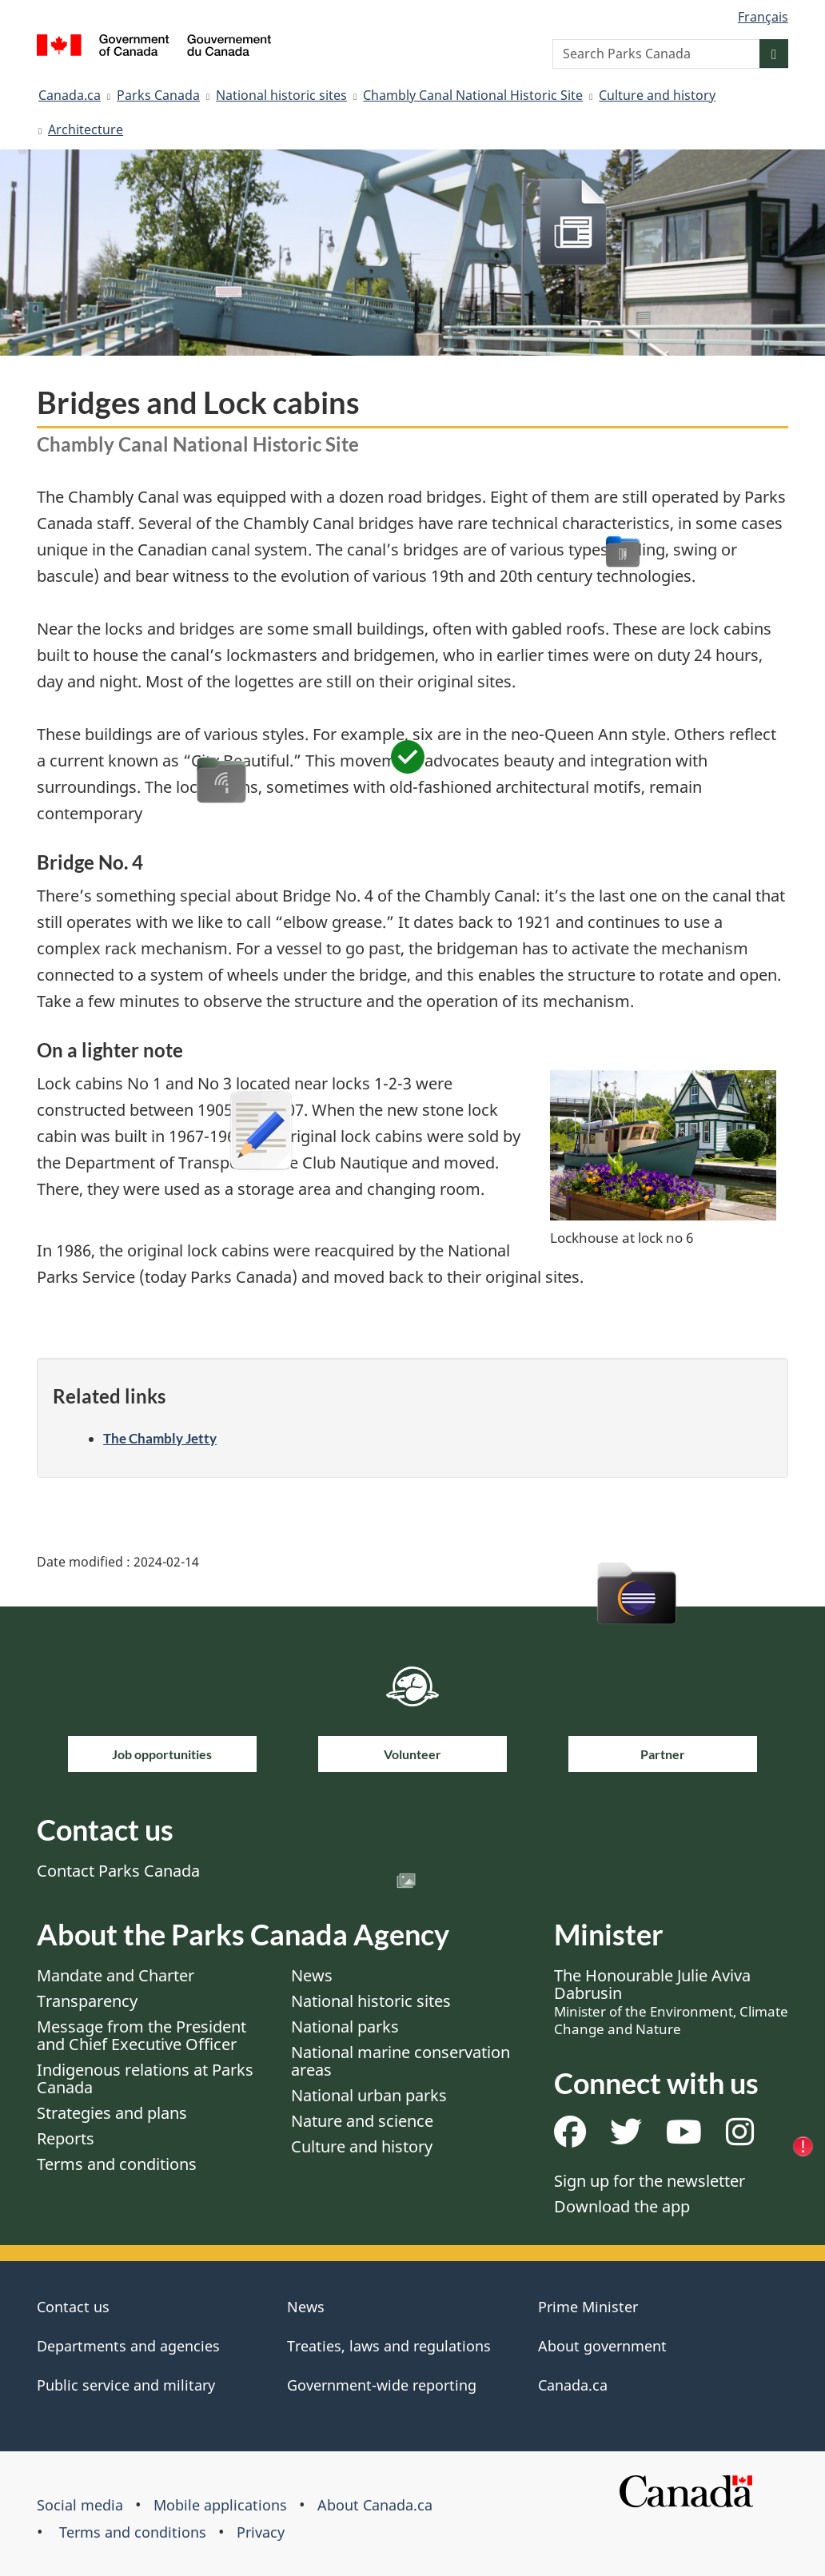 The height and width of the screenshot is (2576, 825). I want to click on indicates a warning or alert requiring attention, so click(803, 2146).